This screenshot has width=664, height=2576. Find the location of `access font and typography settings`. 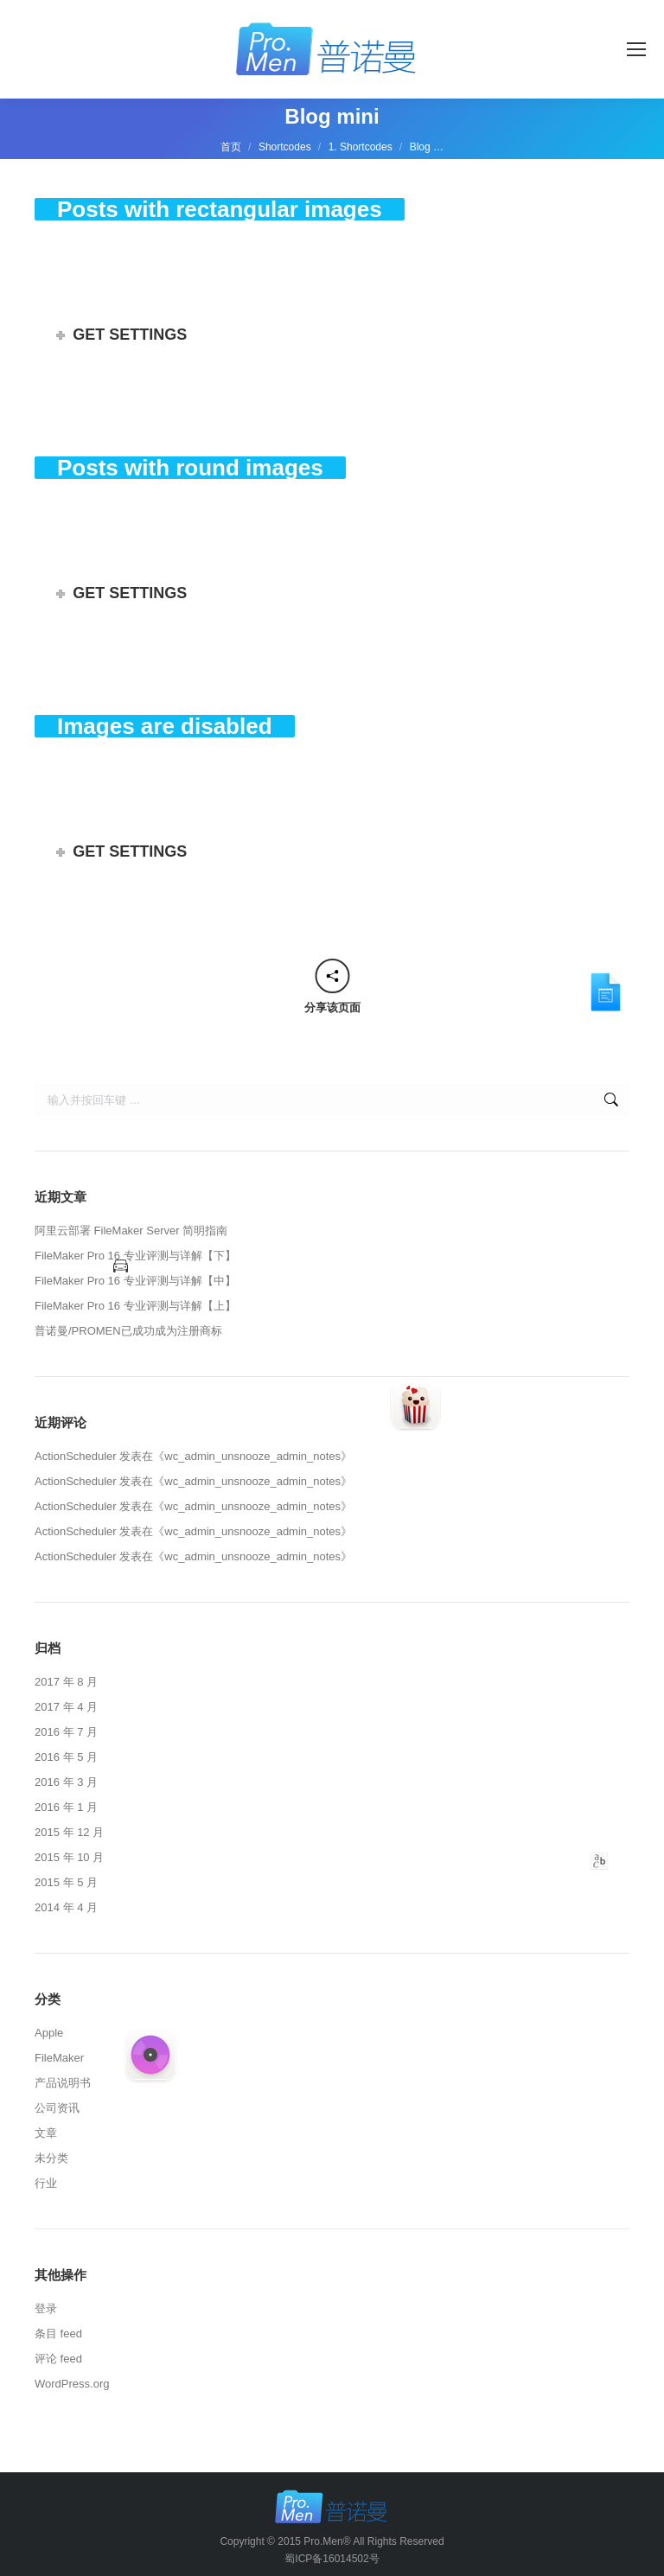

access font and typography settings is located at coordinates (599, 1861).